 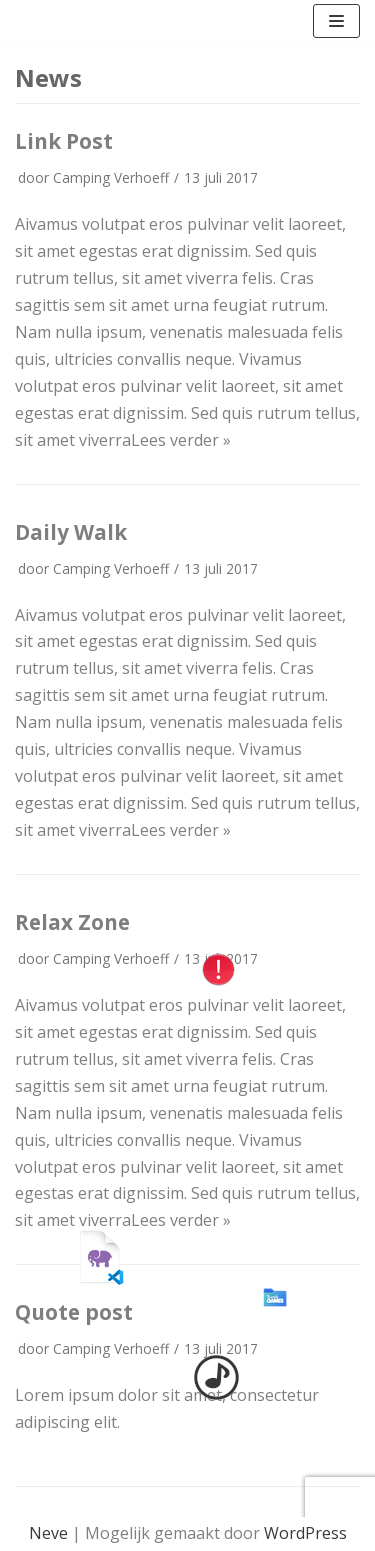 What do you see at coordinates (275, 1298) in the screenshot?
I see `open humble games folder` at bounding box center [275, 1298].